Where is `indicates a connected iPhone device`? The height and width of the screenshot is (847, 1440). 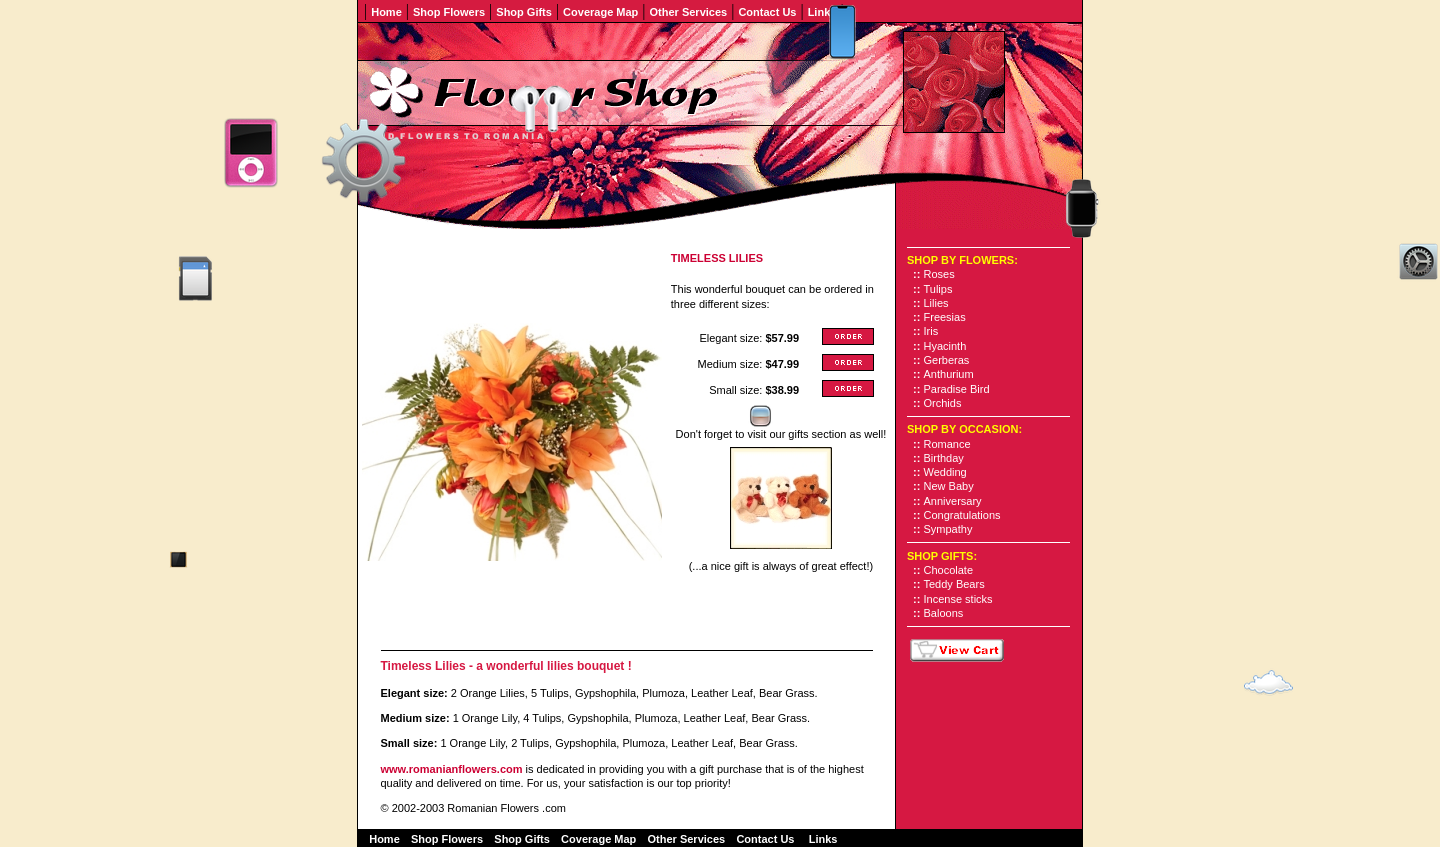 indicates a connected iPhone device is located at coordinates (842, 32).